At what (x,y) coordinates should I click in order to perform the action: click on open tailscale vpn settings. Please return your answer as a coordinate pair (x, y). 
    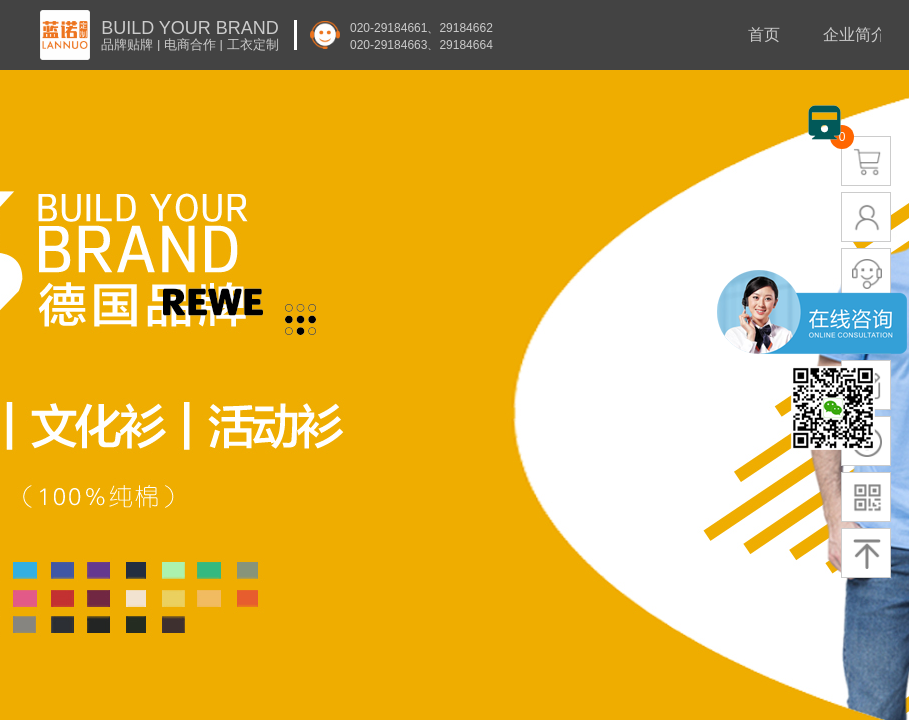
    Looking at the image, I should click on (300, 319).